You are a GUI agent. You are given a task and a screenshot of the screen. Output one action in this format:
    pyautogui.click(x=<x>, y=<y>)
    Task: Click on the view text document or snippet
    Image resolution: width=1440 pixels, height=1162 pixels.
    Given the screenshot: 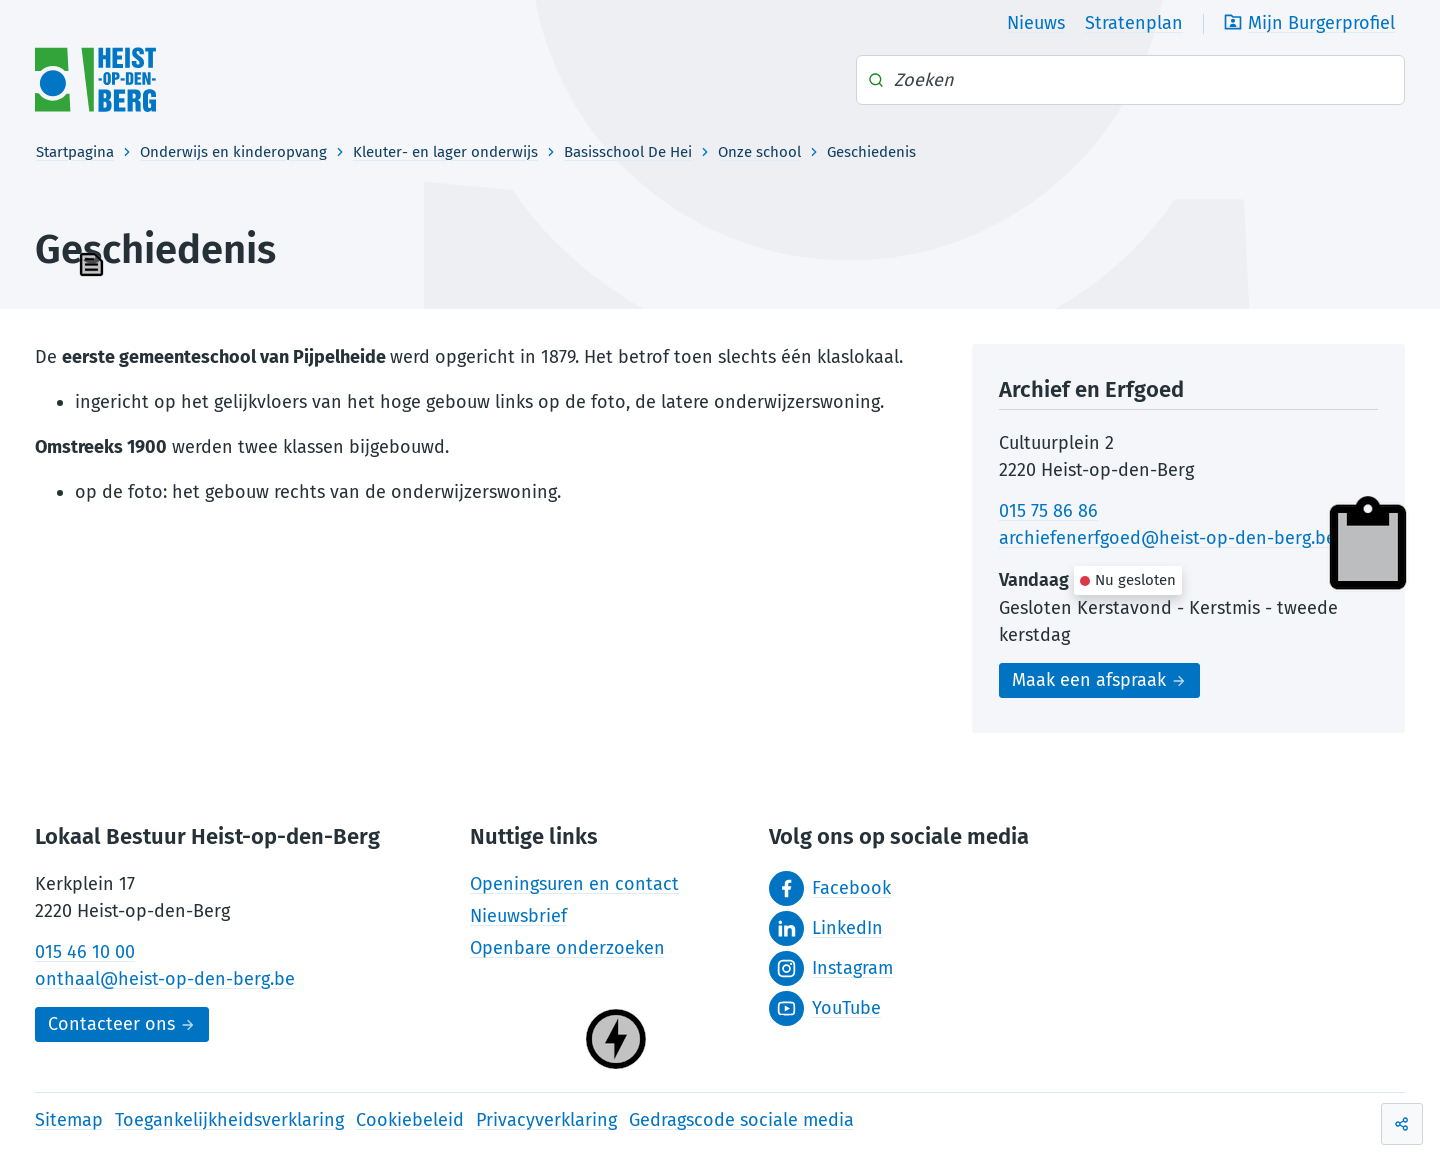 What is the action you would take?
    pyautogui.click(x=91, y=264)
    